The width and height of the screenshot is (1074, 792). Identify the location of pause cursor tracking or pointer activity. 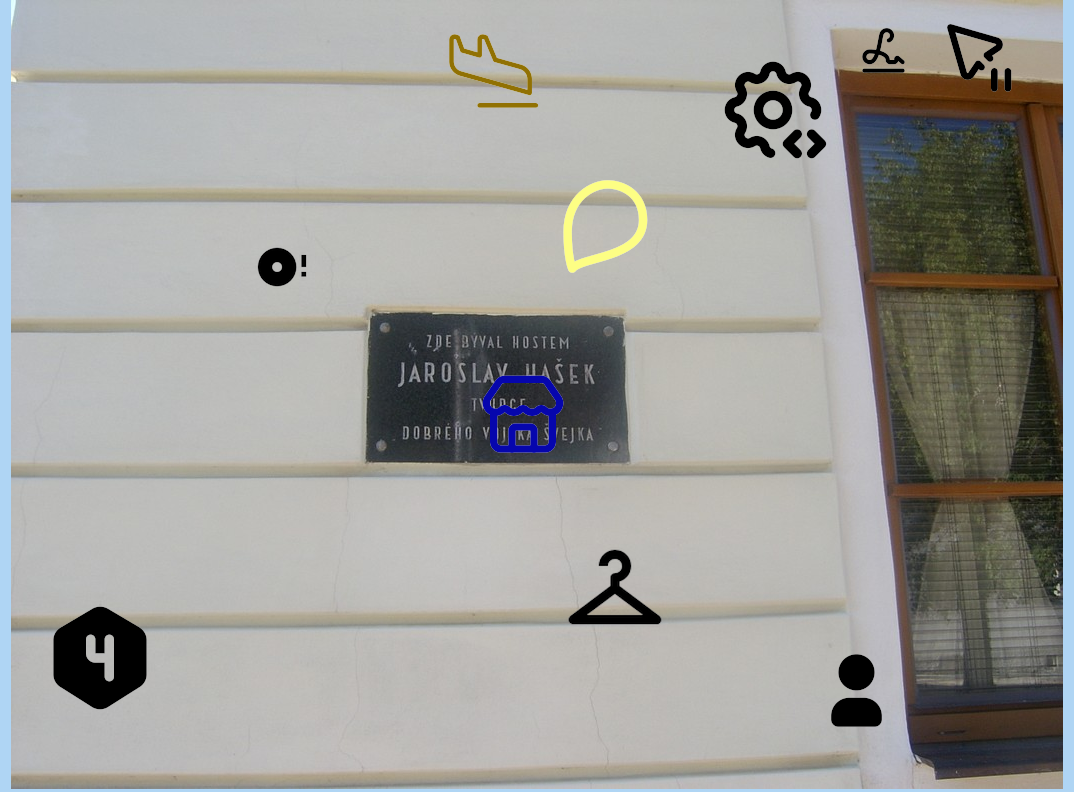
(977, 54).